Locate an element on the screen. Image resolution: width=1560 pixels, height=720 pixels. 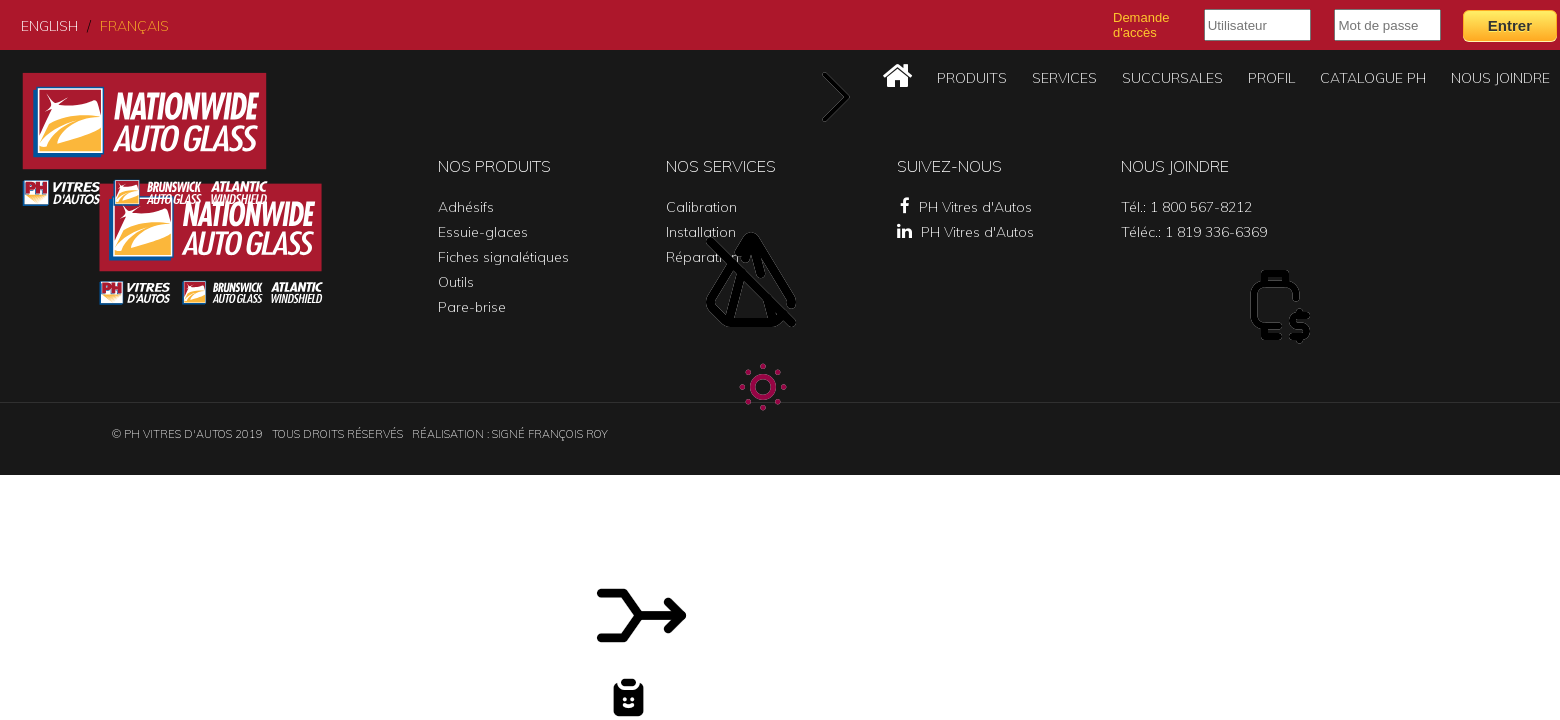
view positive feedback or reviews is located at coordinates (628, 697).